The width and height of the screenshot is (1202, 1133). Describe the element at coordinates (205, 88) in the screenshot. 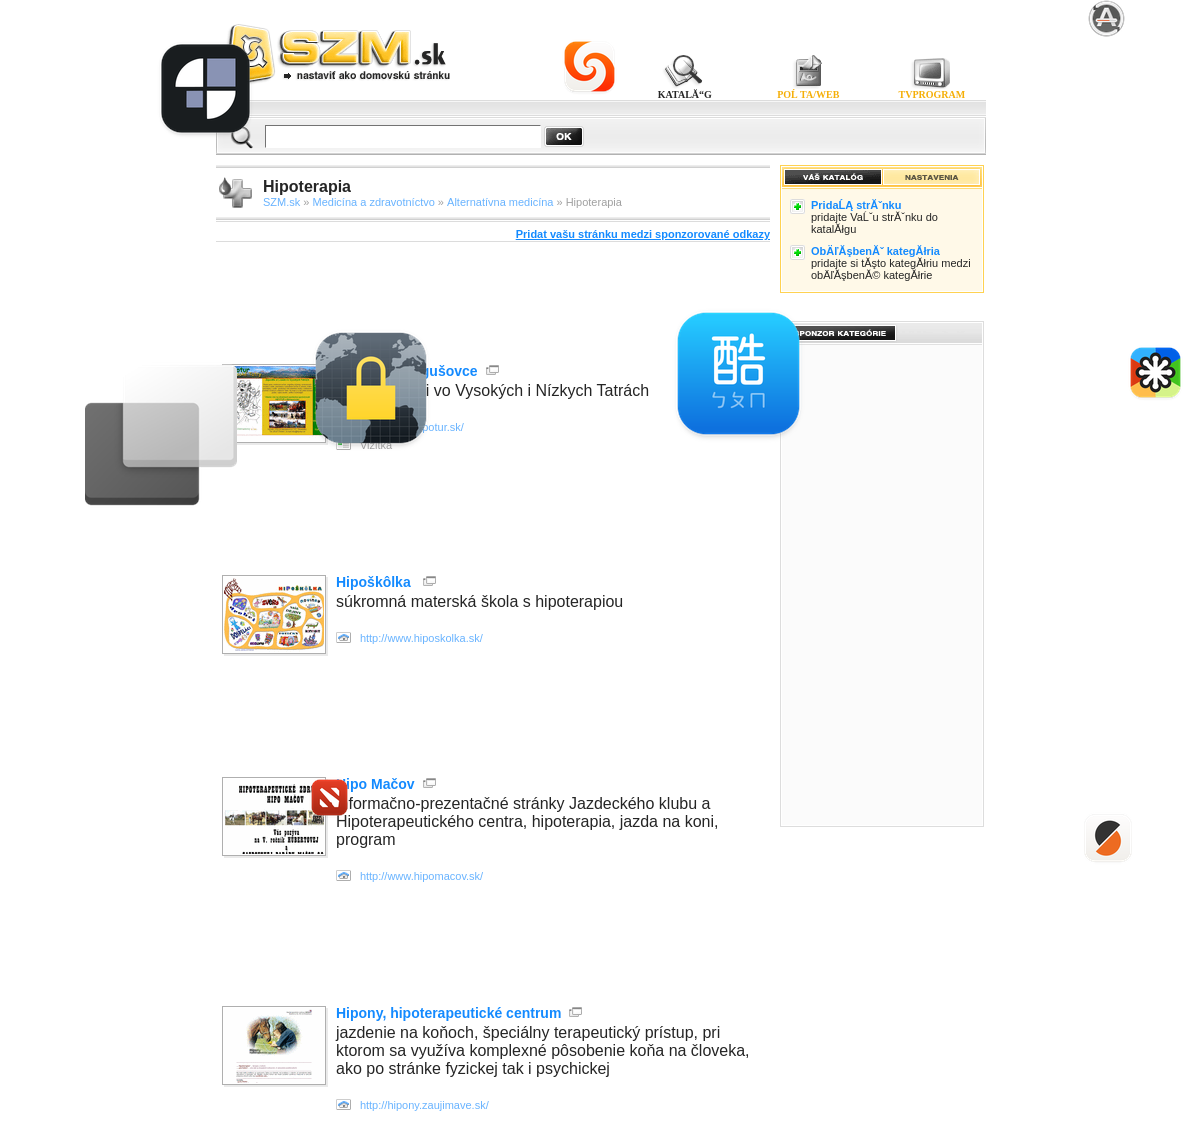

I see `open shapez game app` at that location.